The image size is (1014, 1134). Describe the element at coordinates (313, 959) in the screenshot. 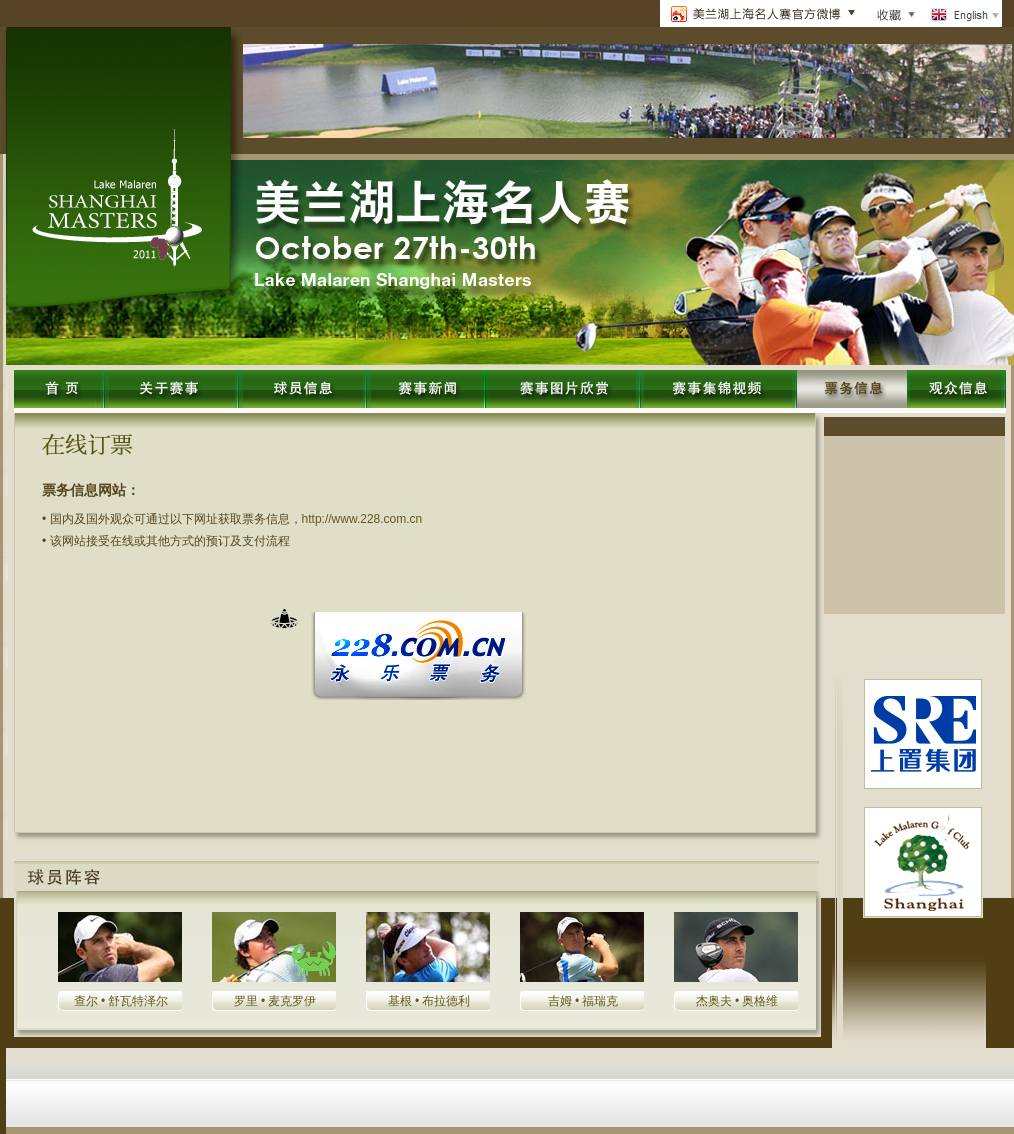

I see `indicates a failed or unsuccessful game action` at that location.